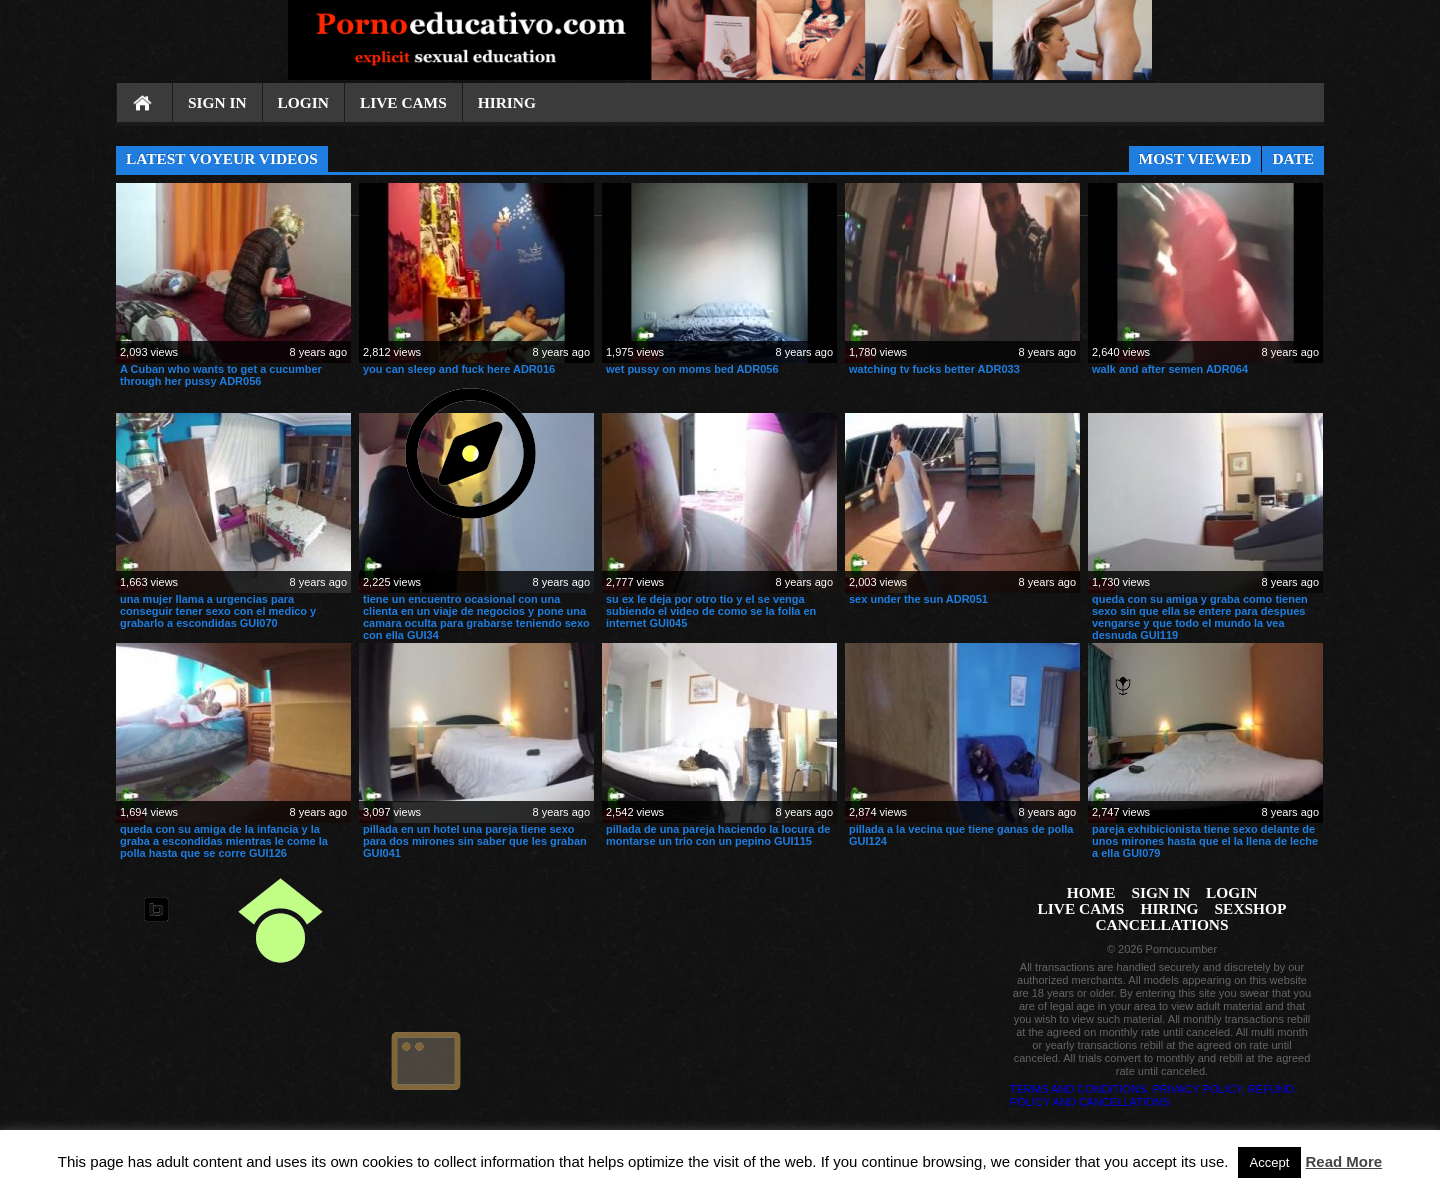 Image resolution: width=1440 pixels, height=1190 pixels. What do you see at coordinates (280, 920) in the screenshot?
I see `link to google scholar profile` at bounding box center [280, 920].